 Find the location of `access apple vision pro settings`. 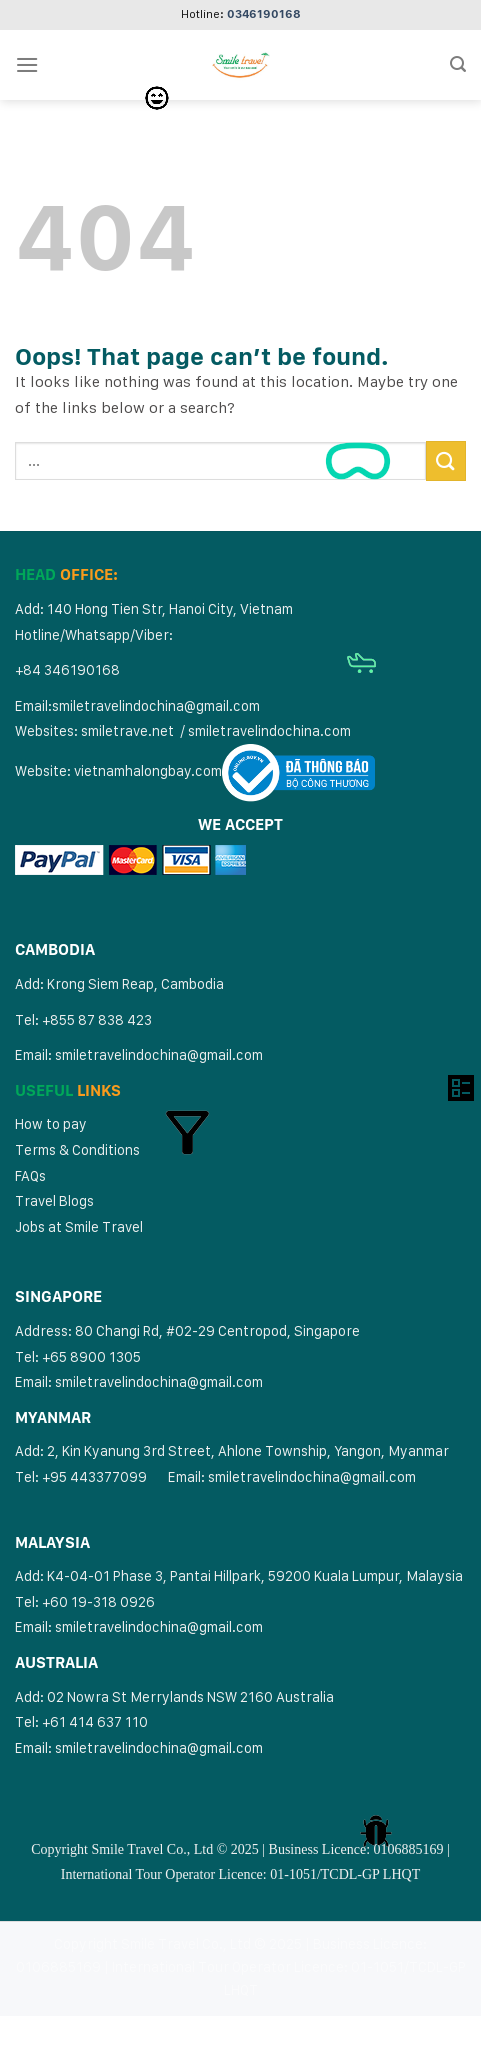

access apple vision pro settings is located at coordinates (358, 460).